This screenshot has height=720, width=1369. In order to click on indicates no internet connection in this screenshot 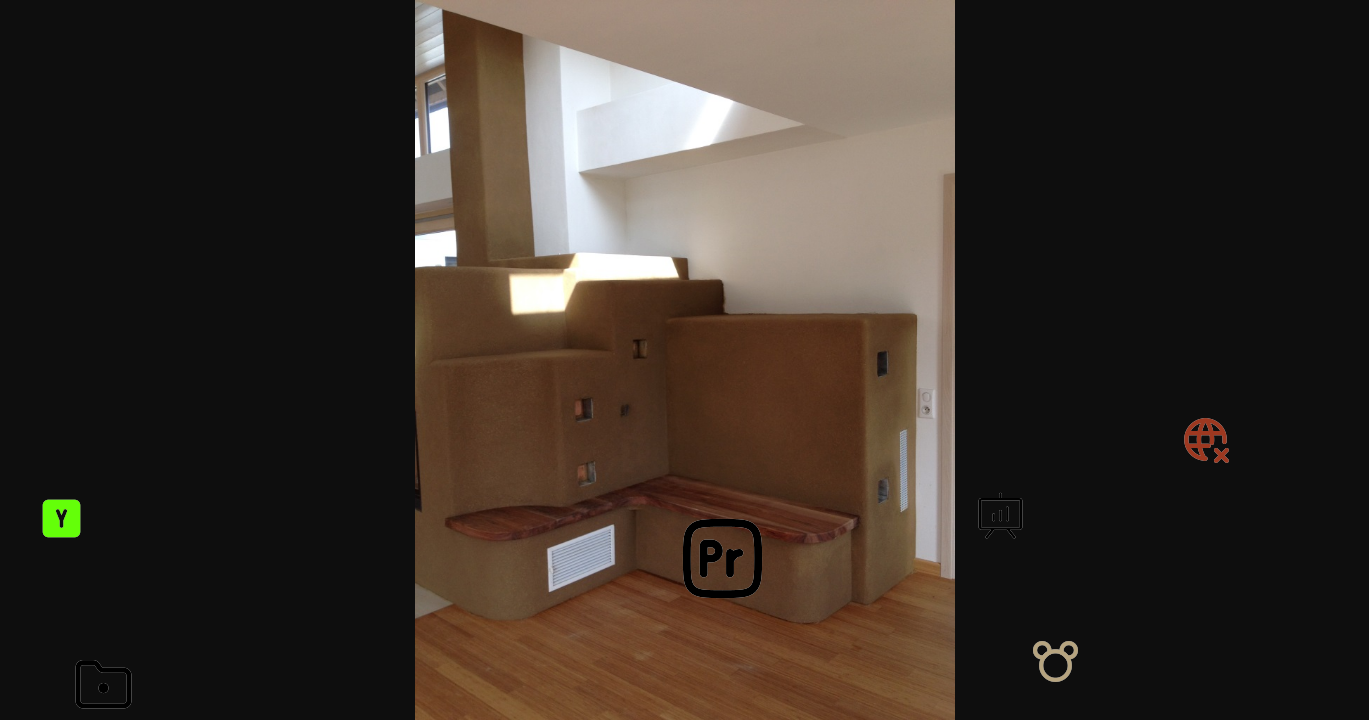, I will do `click(1205, 439)`.